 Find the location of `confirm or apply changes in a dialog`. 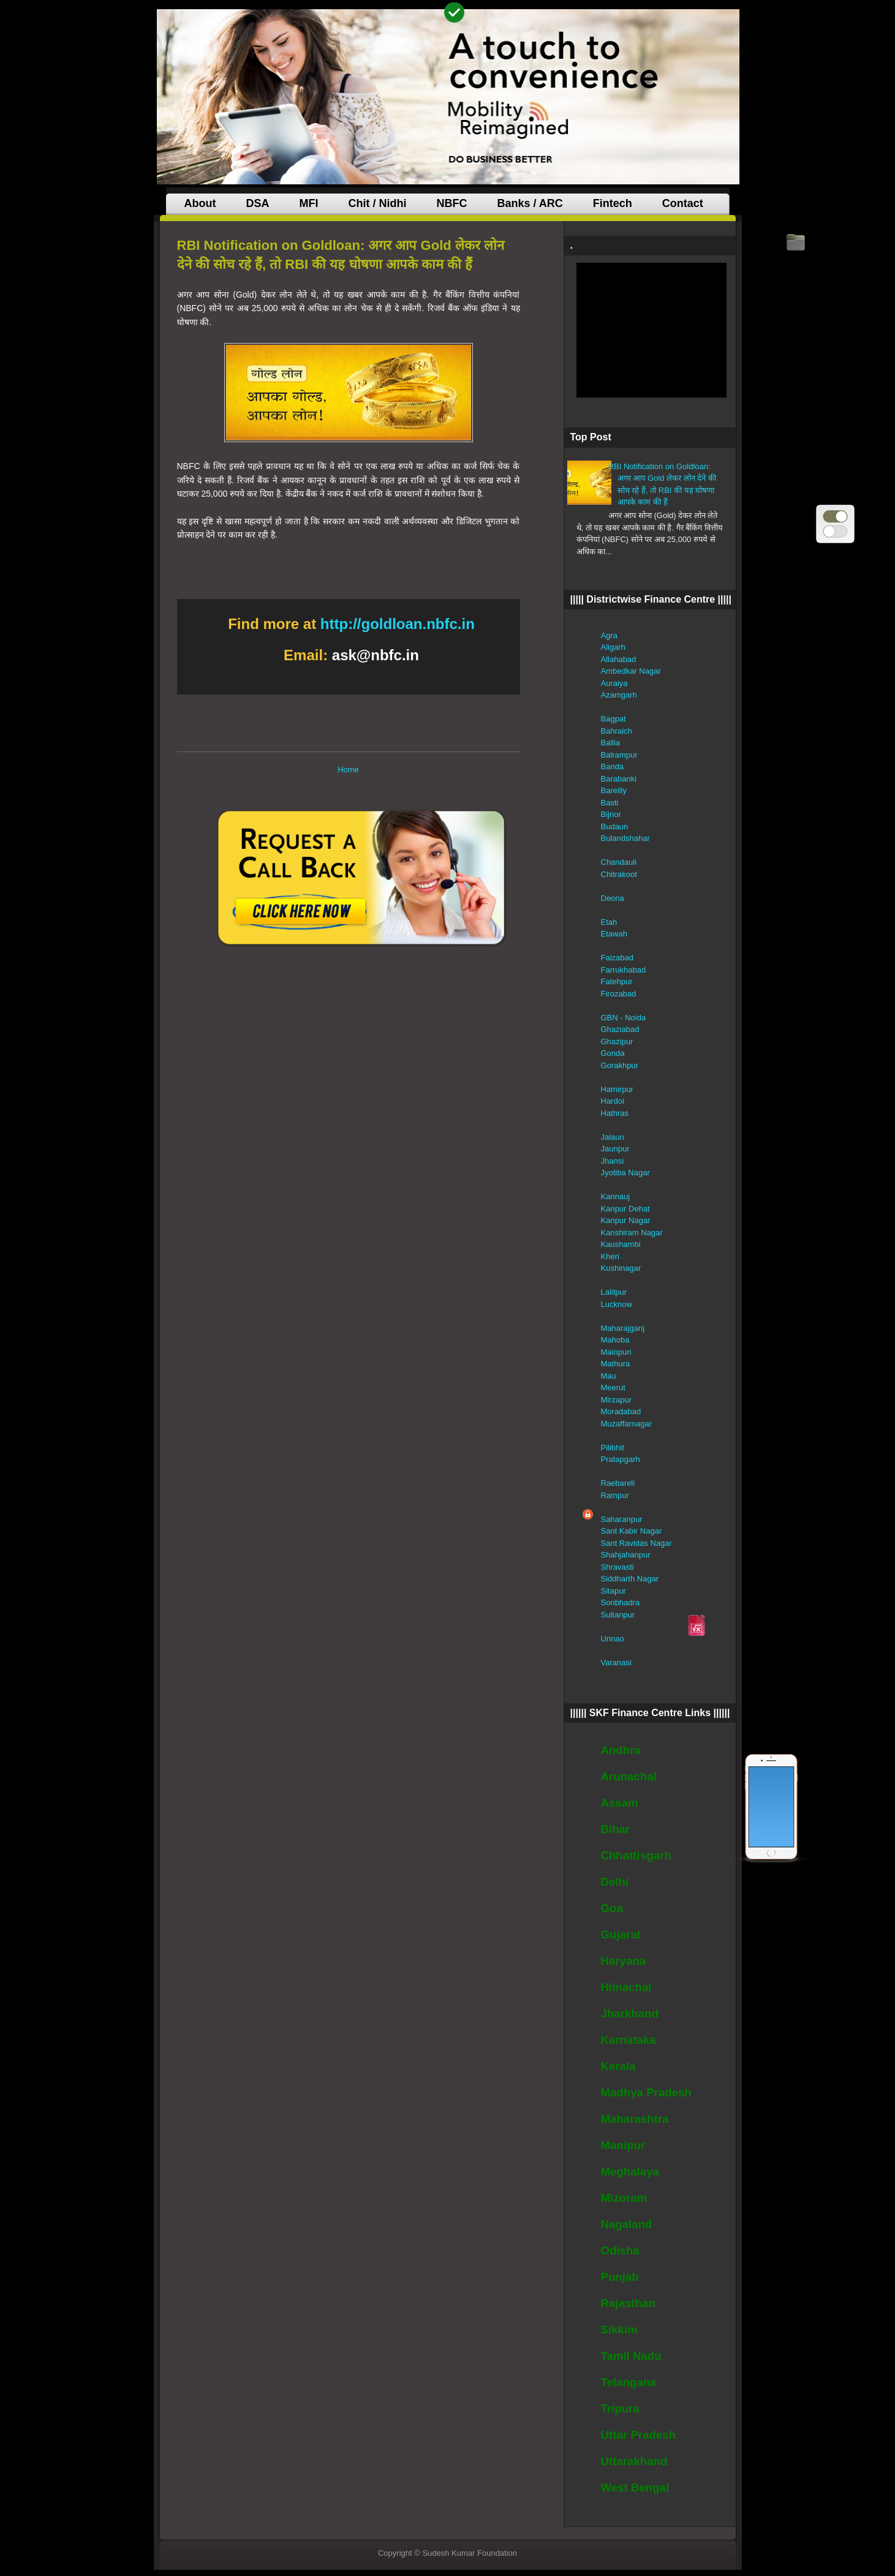

confirm or apply changes in a dialog is located at coordinates (454, 12).